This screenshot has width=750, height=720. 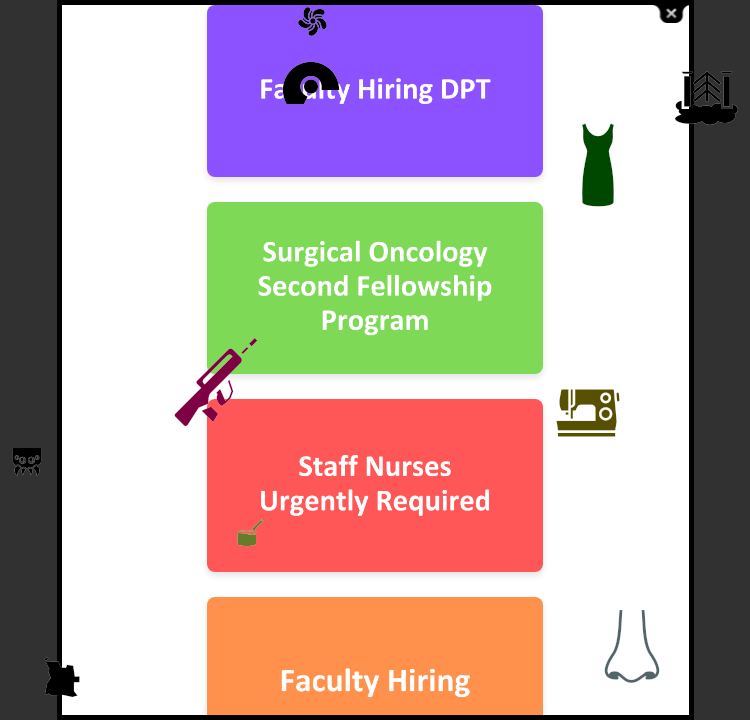 What do you see at coordinates (588, 408) in the screenshot?
I see `access sewing or crafting tools` at bounding box center [588, 408].